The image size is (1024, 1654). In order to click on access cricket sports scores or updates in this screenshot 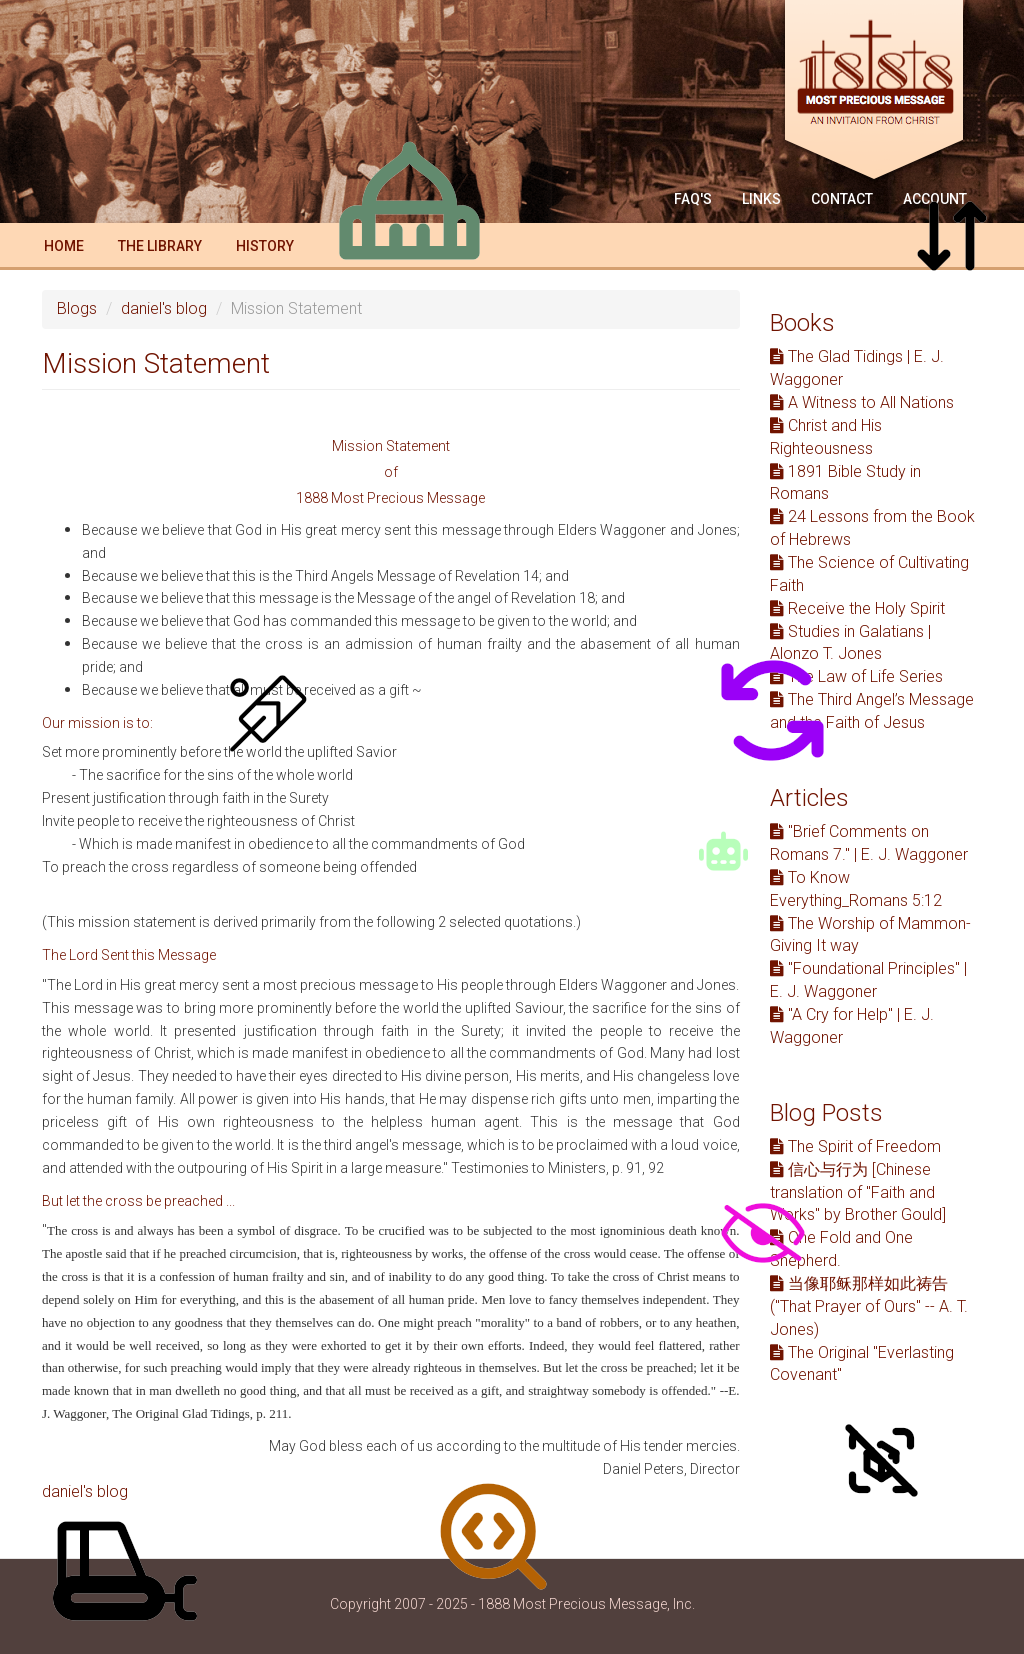, I will do `click(264, 712)`.